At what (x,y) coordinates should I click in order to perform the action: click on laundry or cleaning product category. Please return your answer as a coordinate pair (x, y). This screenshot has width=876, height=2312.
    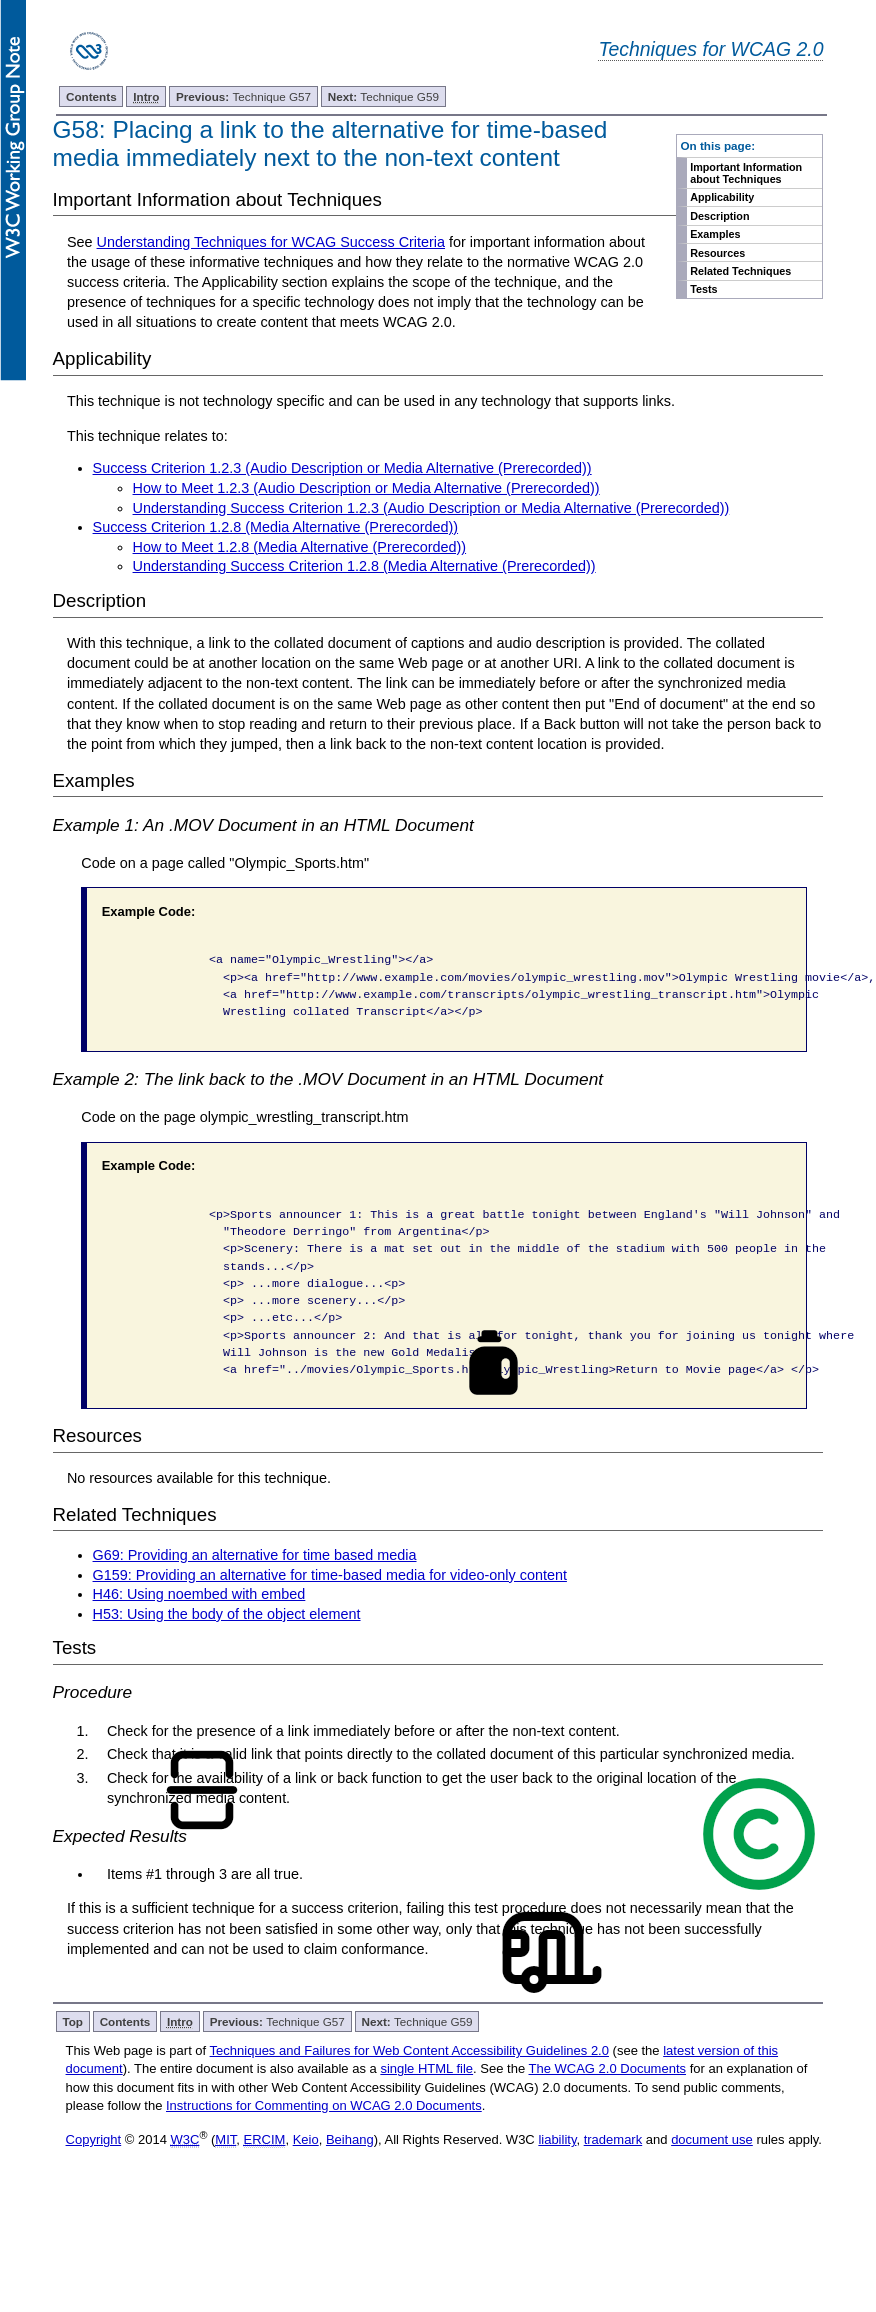
    Looking at the image, I should click on (493, 1362).